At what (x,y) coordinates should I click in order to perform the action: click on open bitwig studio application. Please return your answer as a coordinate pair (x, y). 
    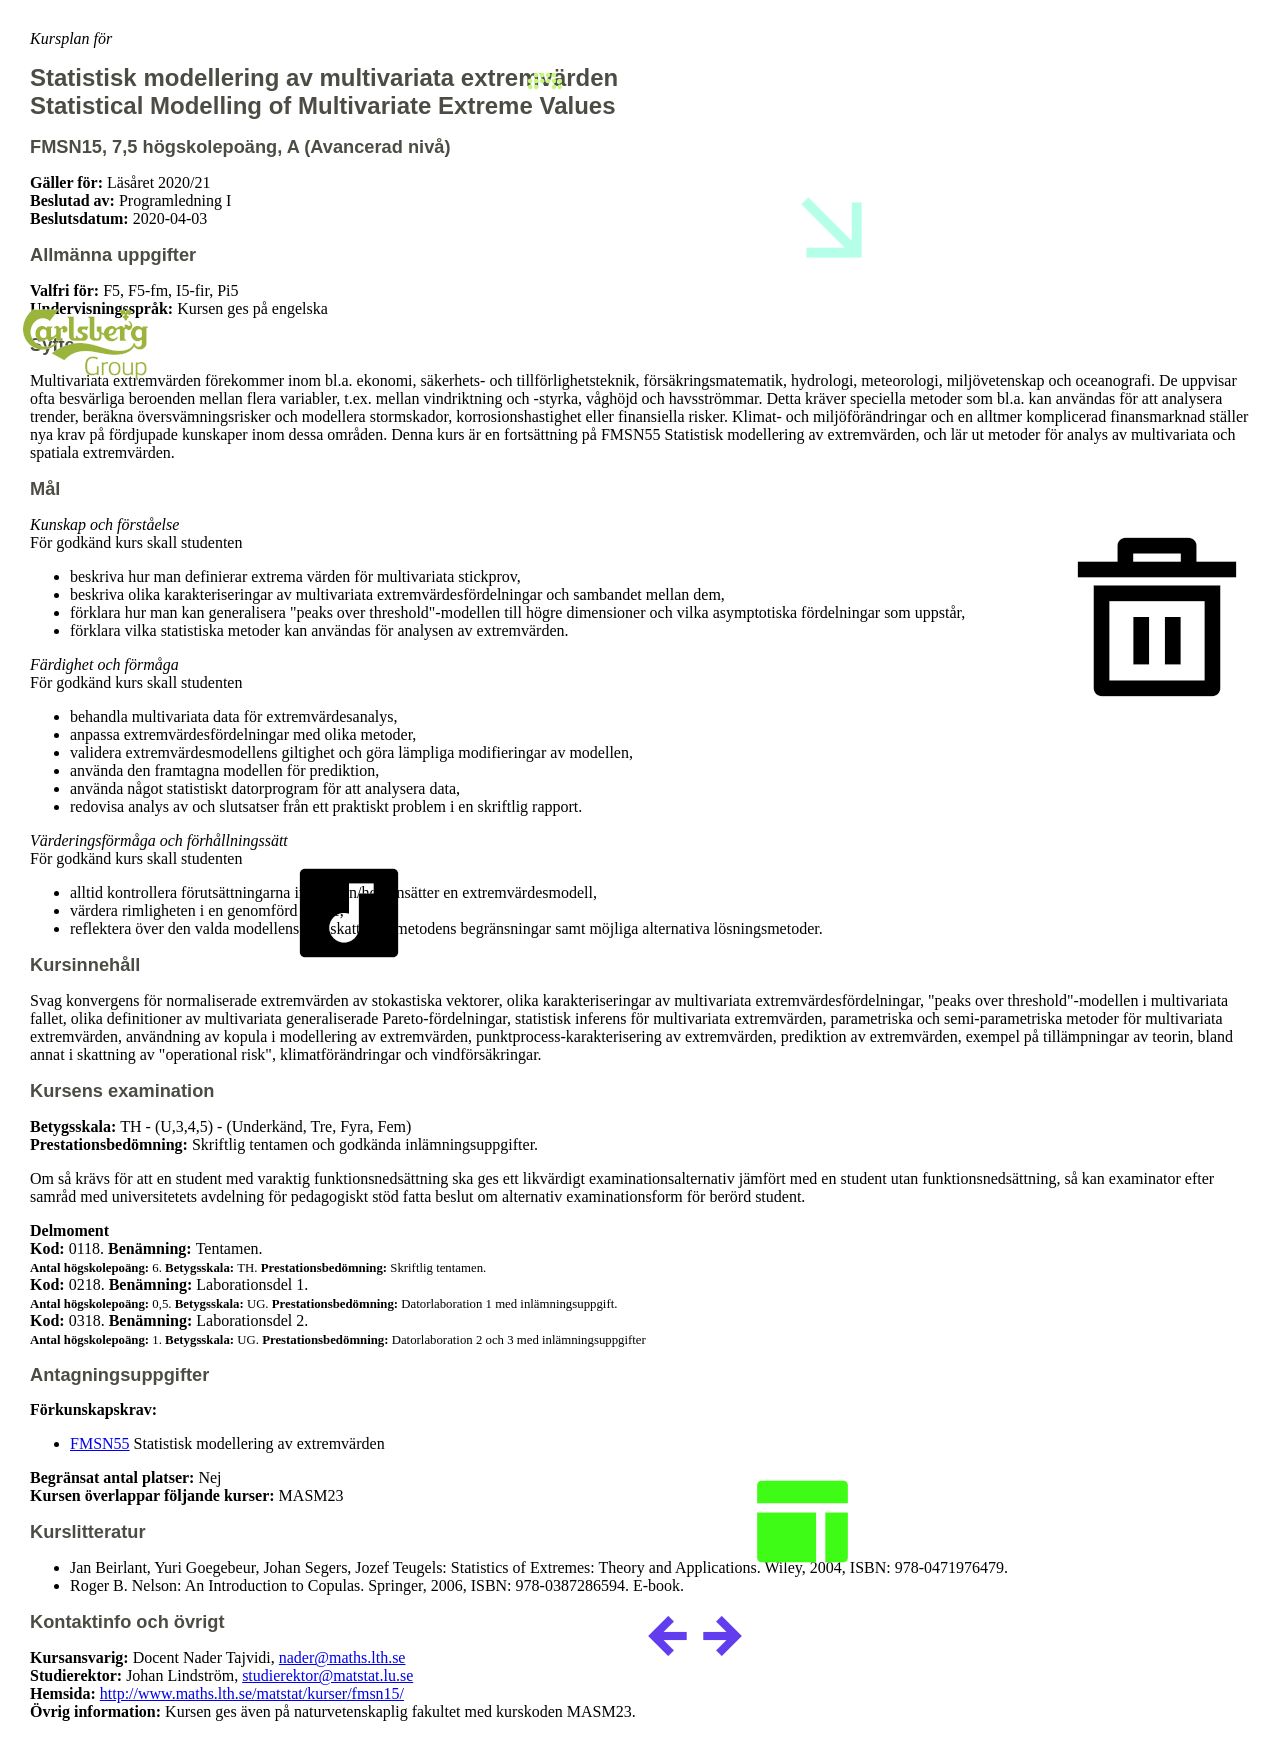
    Looking at the image, I should click on (545, 81).